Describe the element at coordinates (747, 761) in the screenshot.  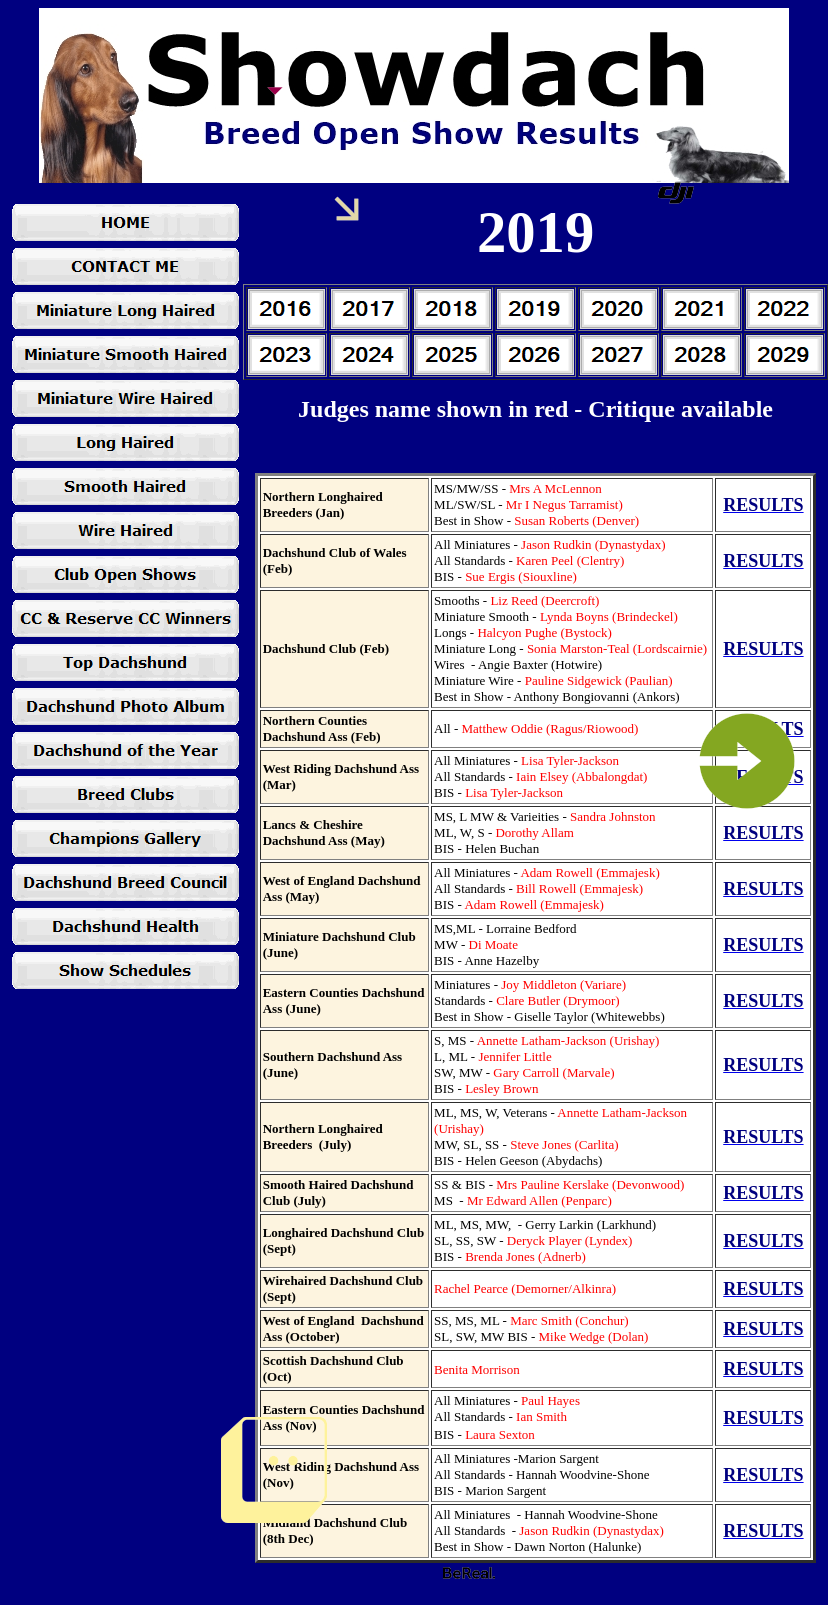
I see `log in to your account` at that location.